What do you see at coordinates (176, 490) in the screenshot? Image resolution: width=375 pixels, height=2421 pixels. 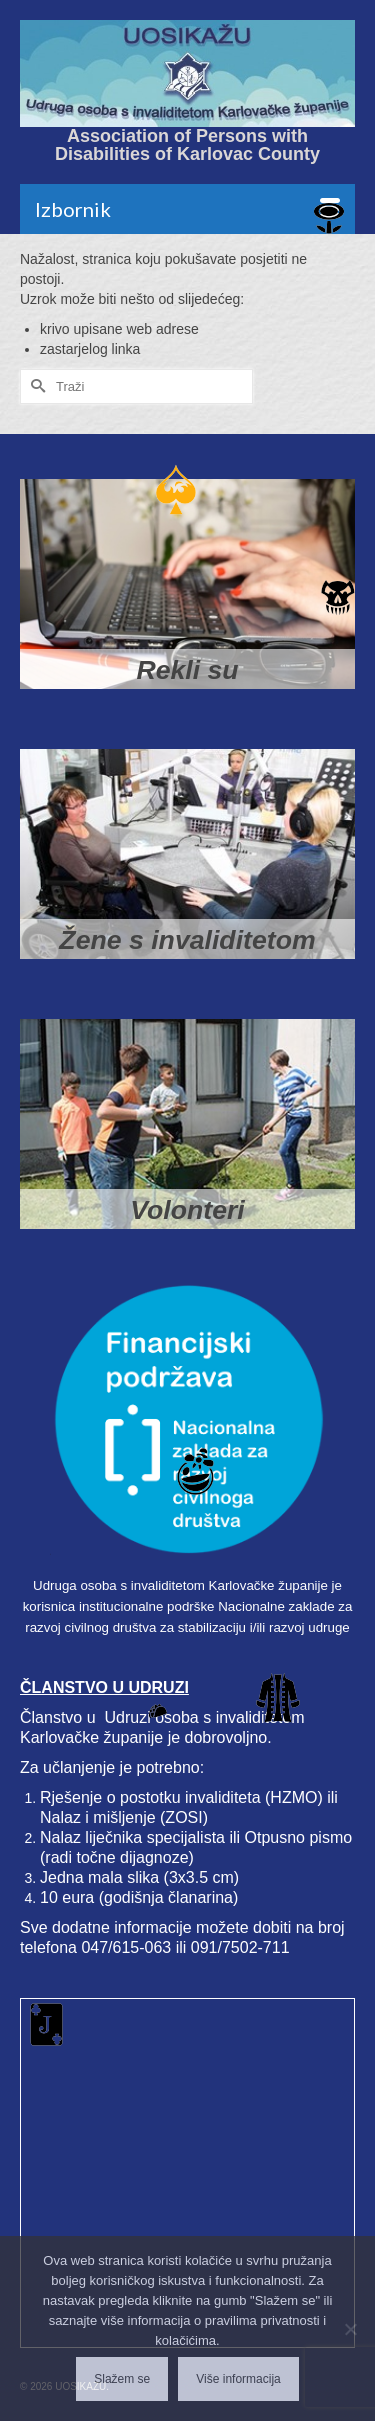 I see `indicates a hot streak or winning hand in a card game` at bounding box center [176, 490].